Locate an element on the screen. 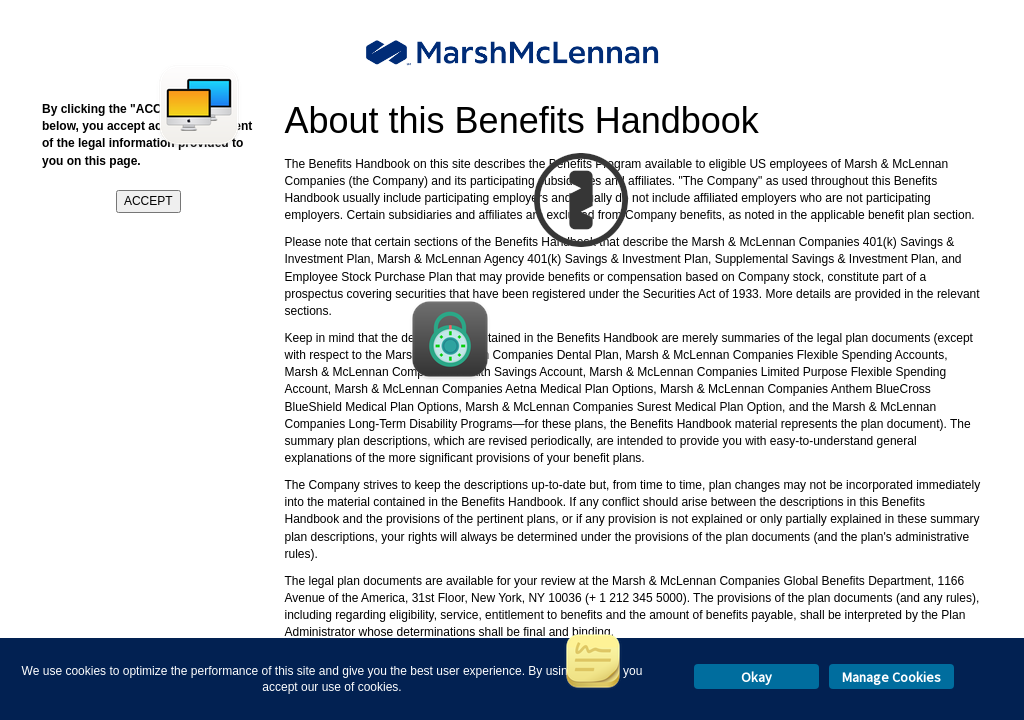 This screenshot has height=720, width=1024. access password manager is located at coordinates (581, 200).